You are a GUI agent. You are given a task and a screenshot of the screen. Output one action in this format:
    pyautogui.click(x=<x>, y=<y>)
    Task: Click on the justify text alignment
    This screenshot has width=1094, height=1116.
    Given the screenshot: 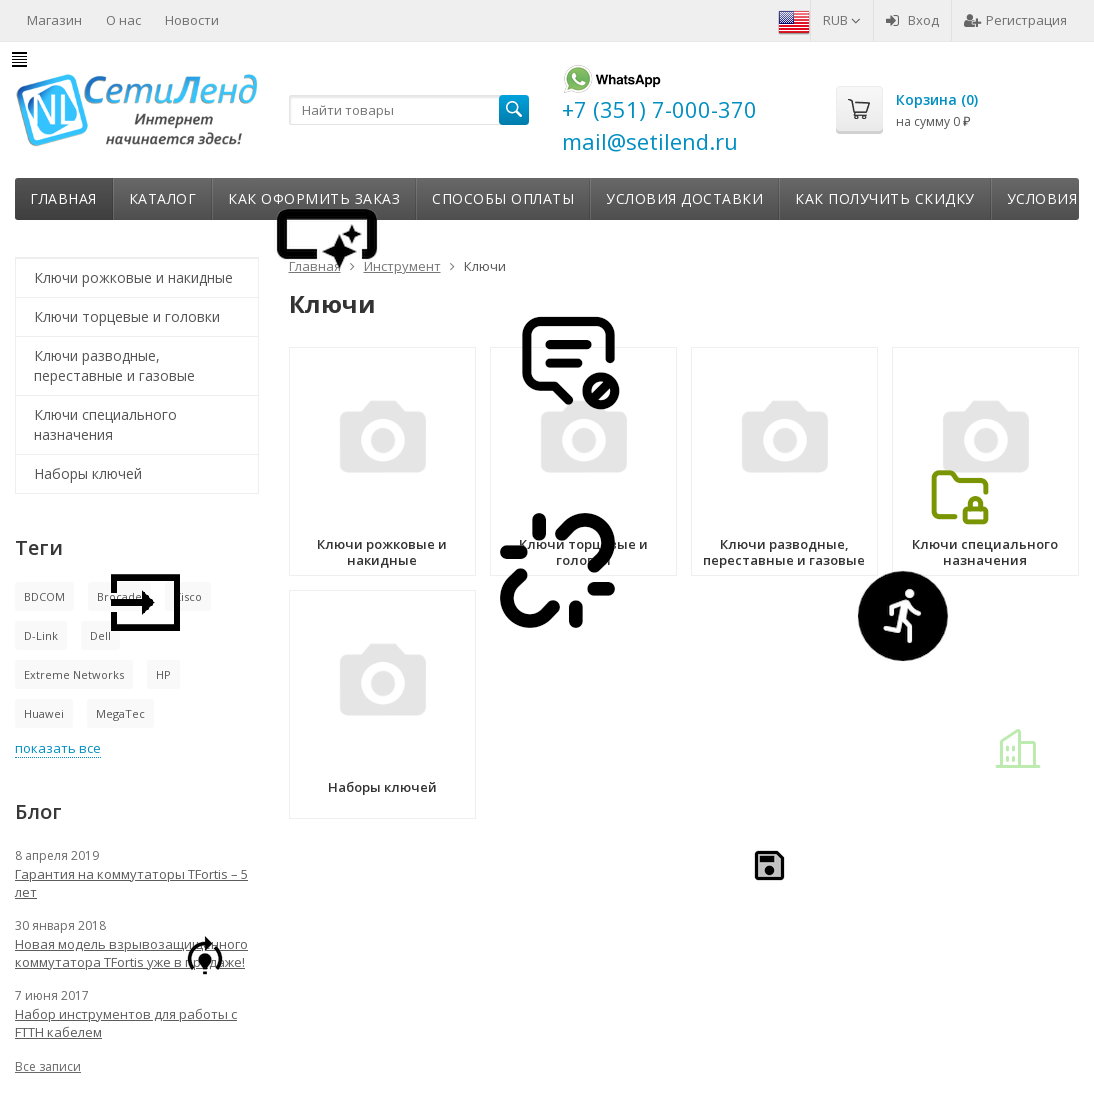 What is the action you would take?
    pyautogui.click(x=19, y=59)
    